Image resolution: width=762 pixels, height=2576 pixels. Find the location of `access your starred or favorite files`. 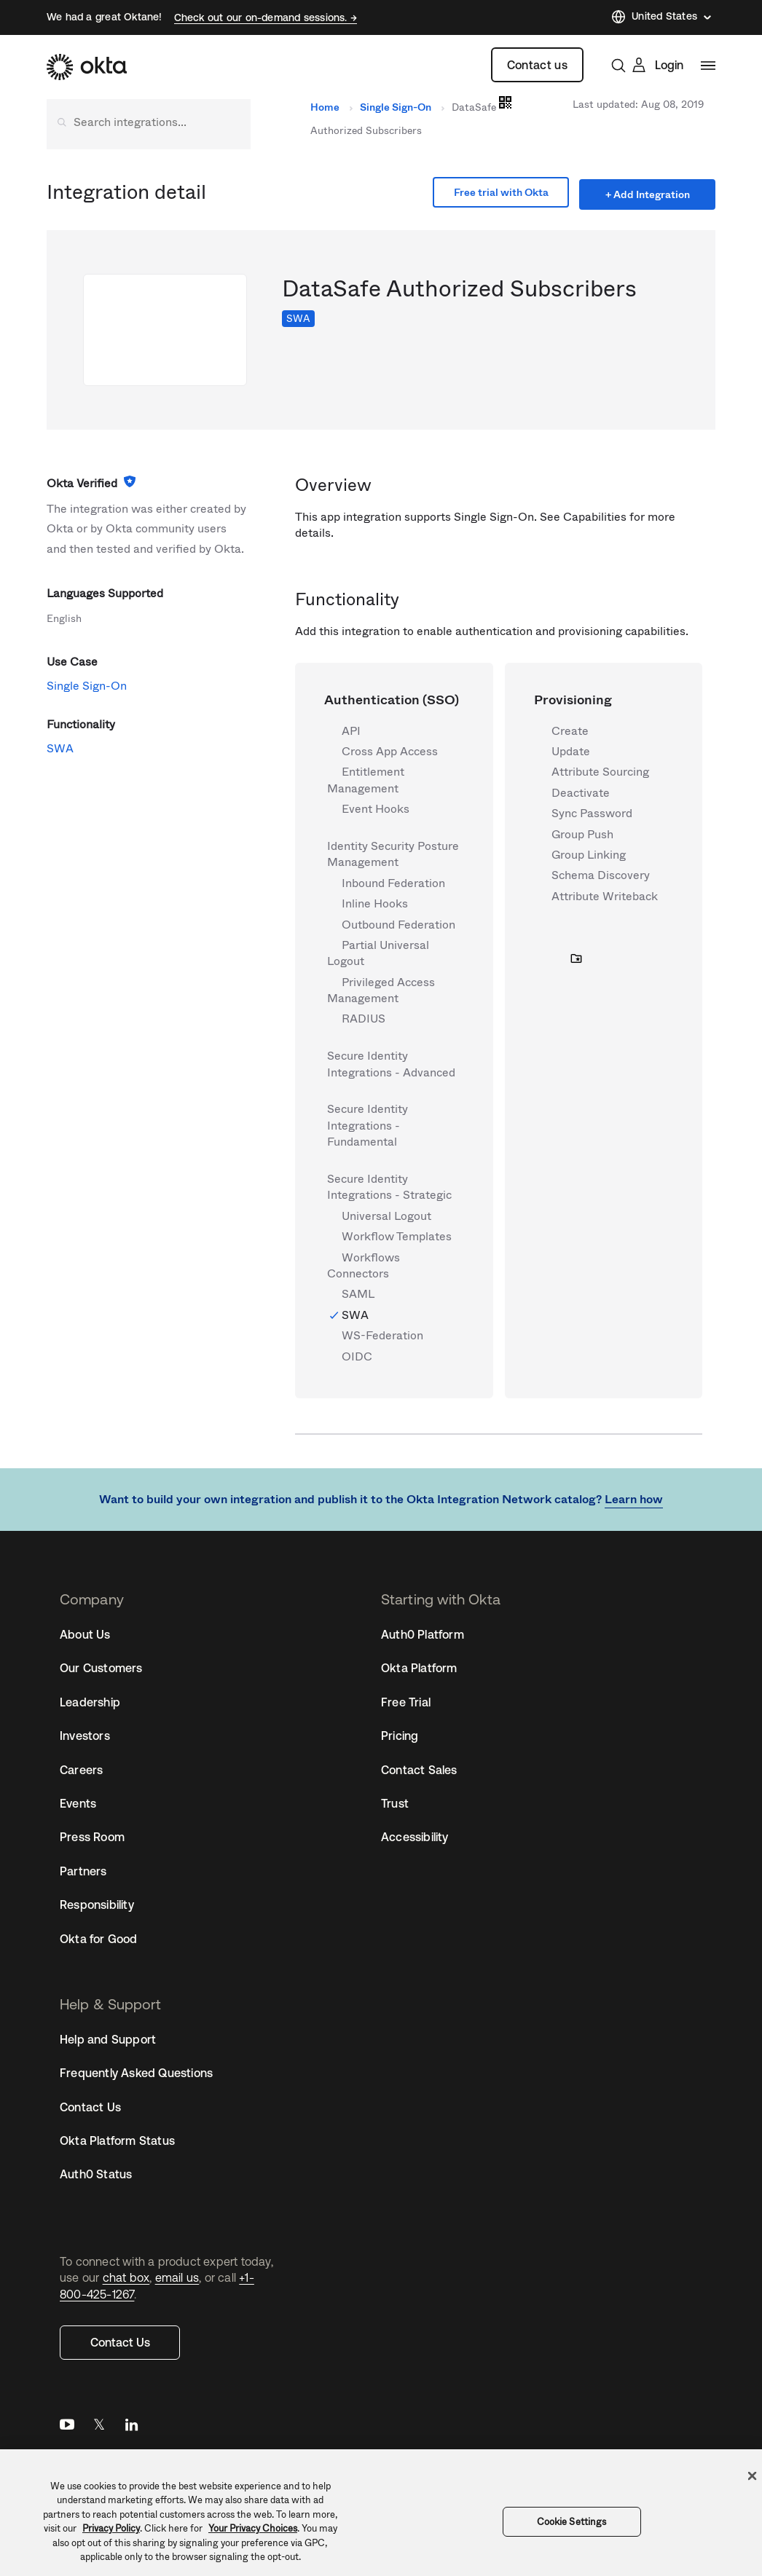

access your starred or favorite files is located at coordinates (576, 958).